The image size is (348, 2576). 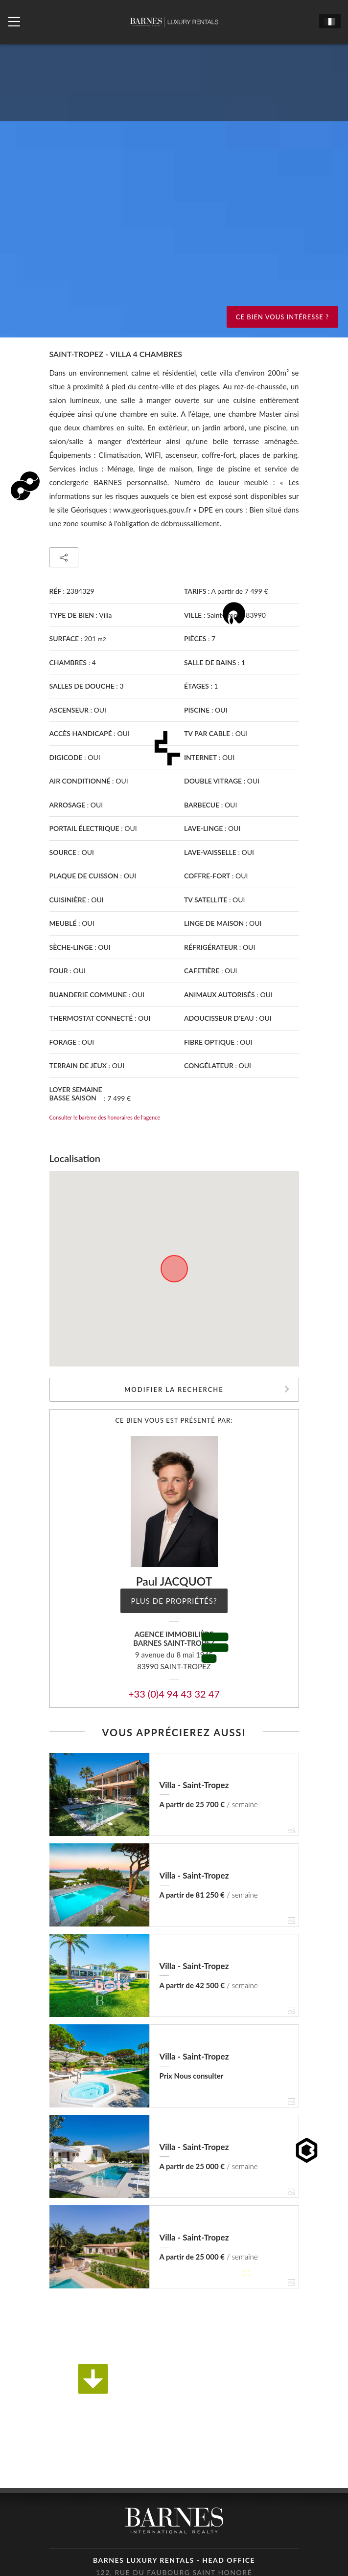 What do you see at coordinates (167, 748) in the screenshot?
I see `deepcool brand logo` at bounding box center [167, 748].